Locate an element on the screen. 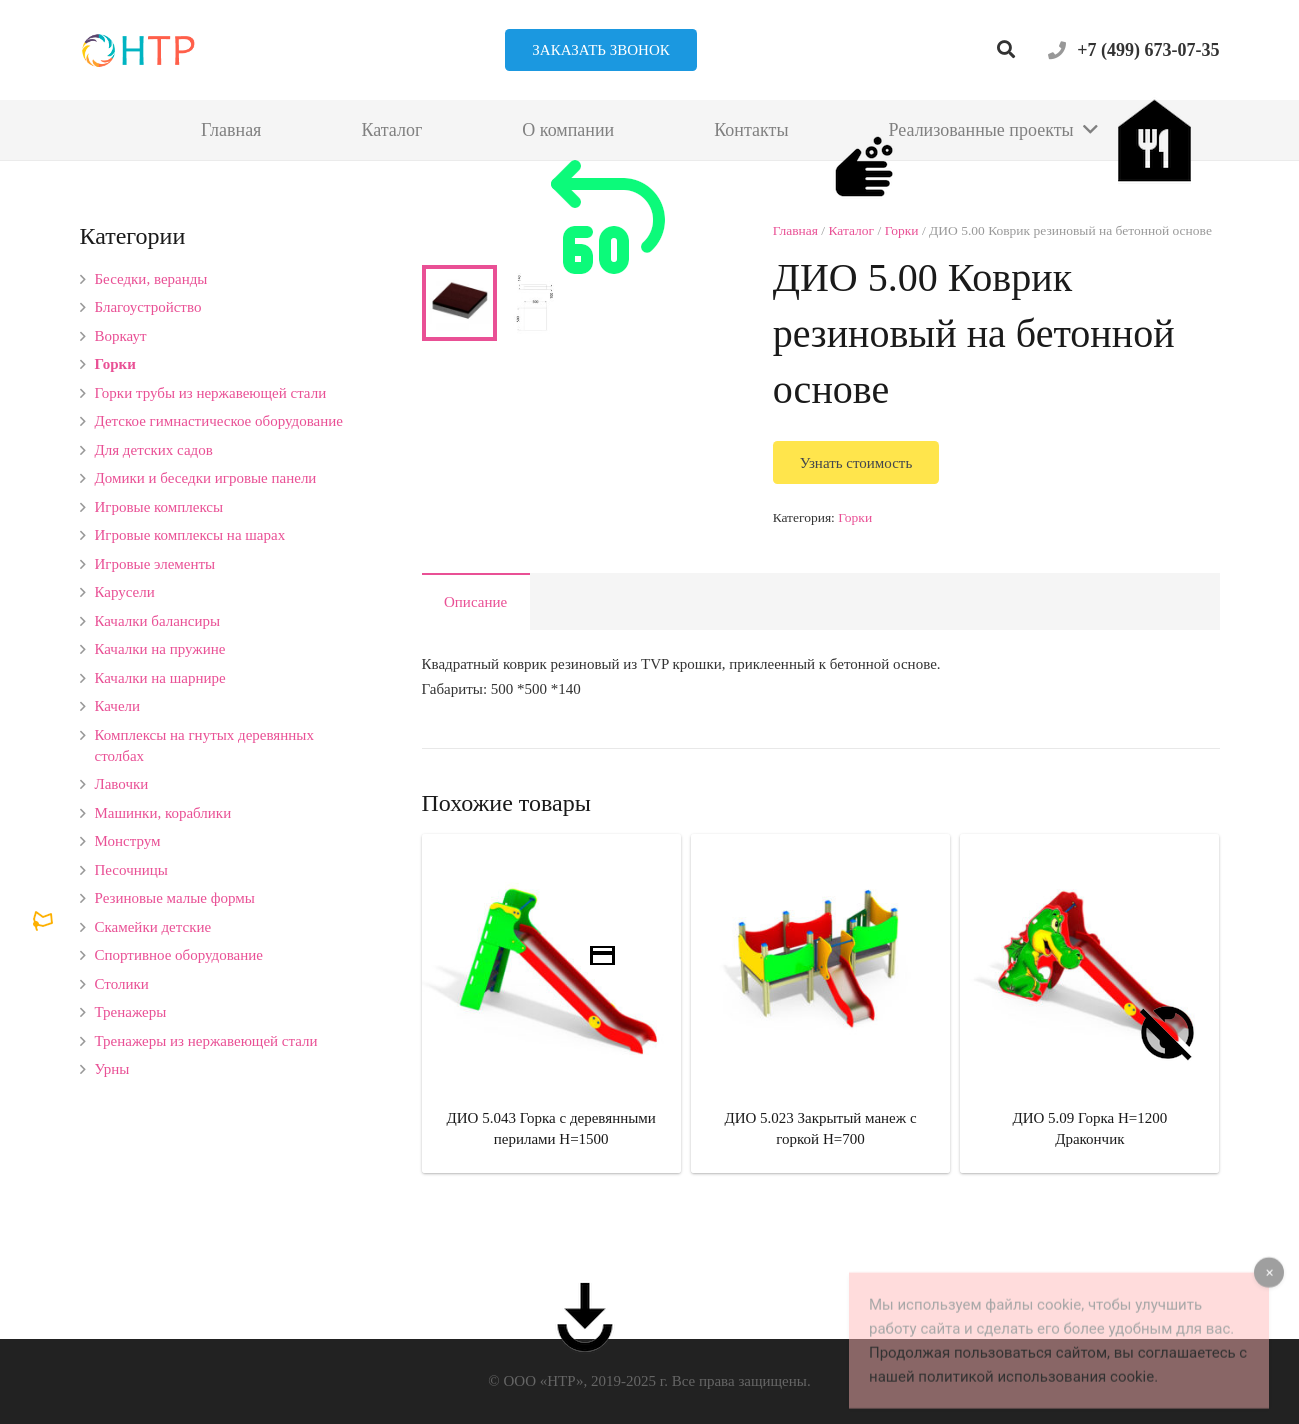 The height and width of the screenshot is (1424, 1299). hand washing or hygiene reminder is located at coordinates (865, 166).